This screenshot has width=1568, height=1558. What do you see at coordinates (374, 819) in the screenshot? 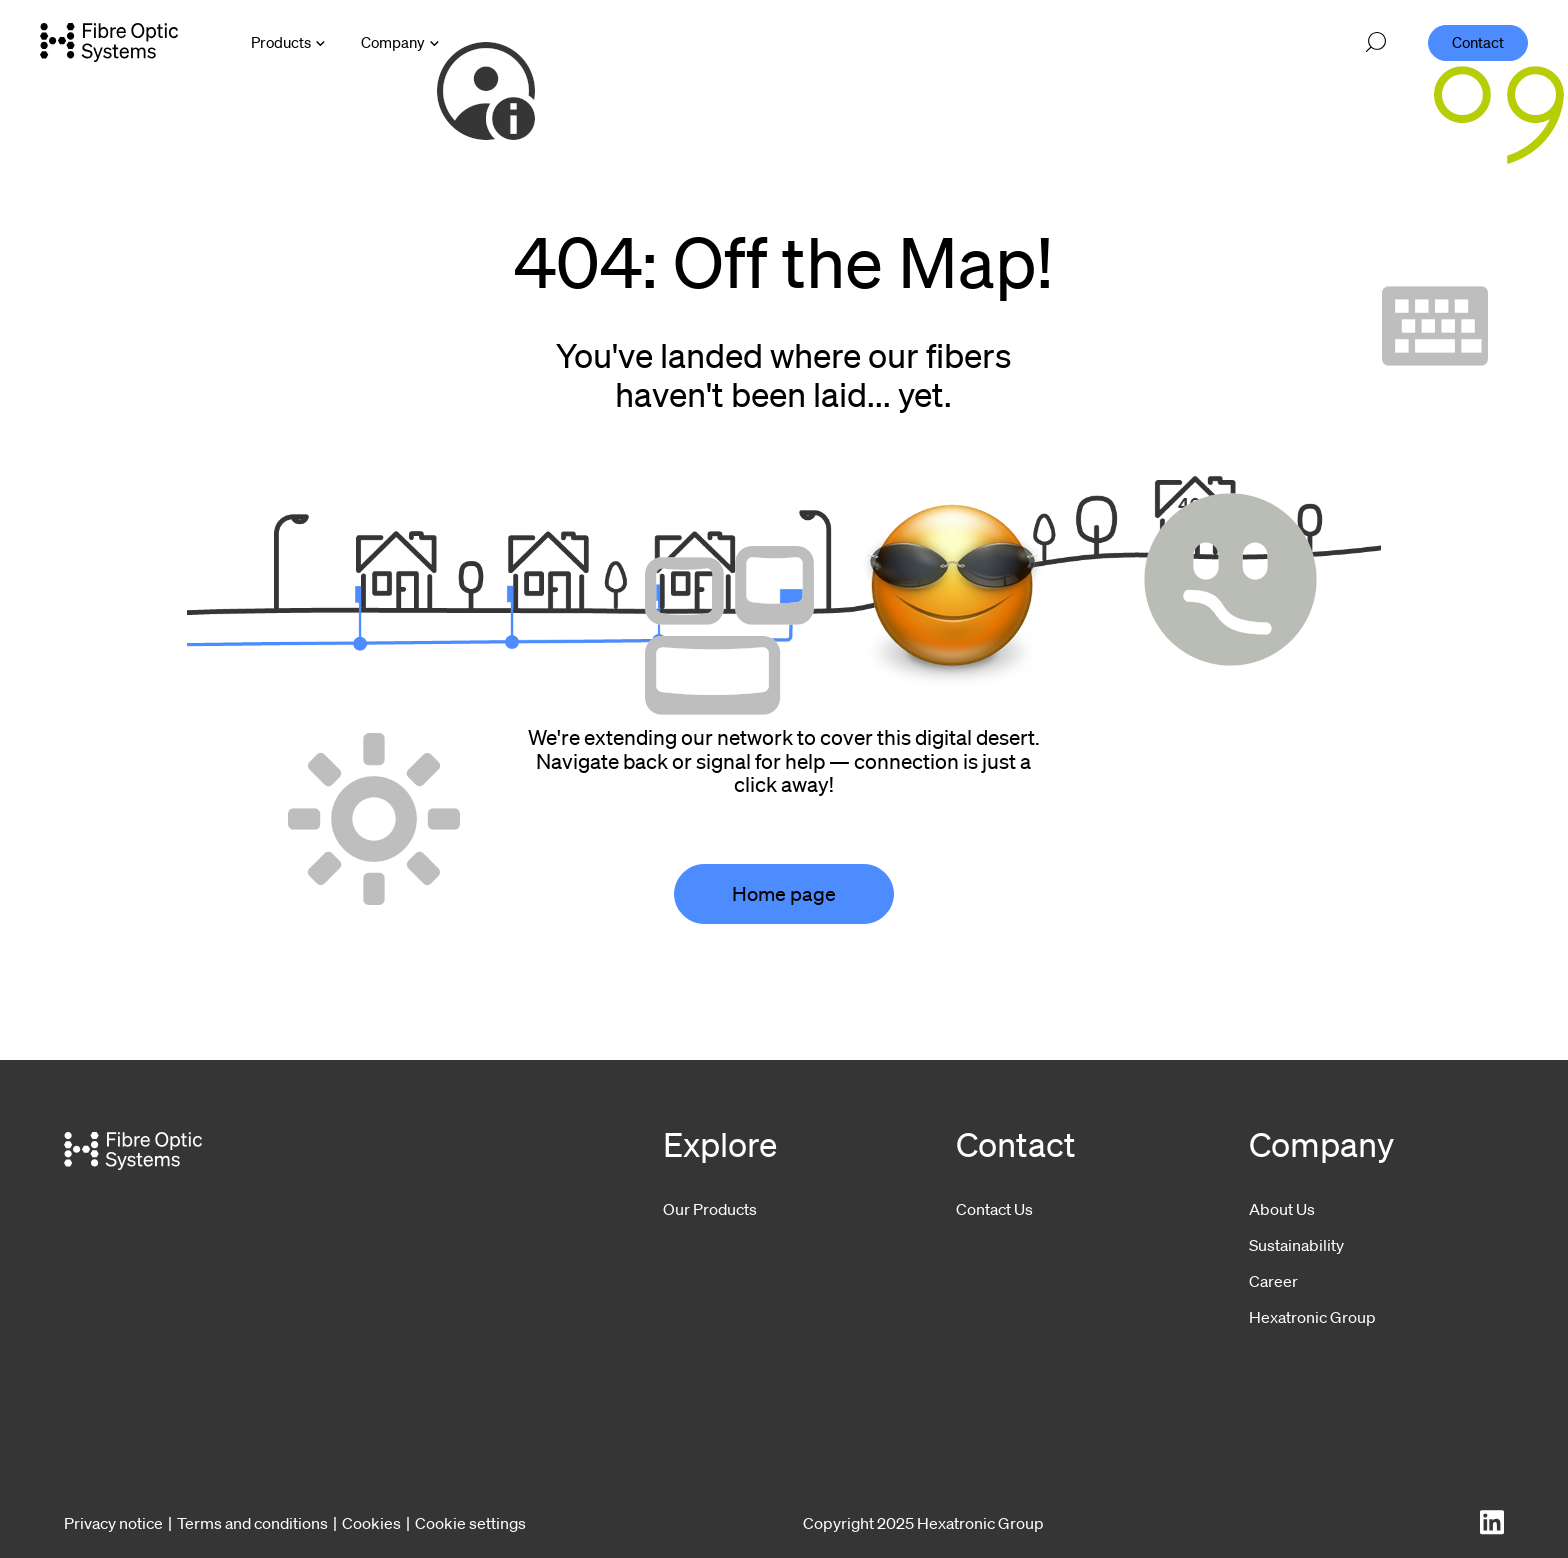
I see `adjust display brightness settings` at bounding box center [374, 819].